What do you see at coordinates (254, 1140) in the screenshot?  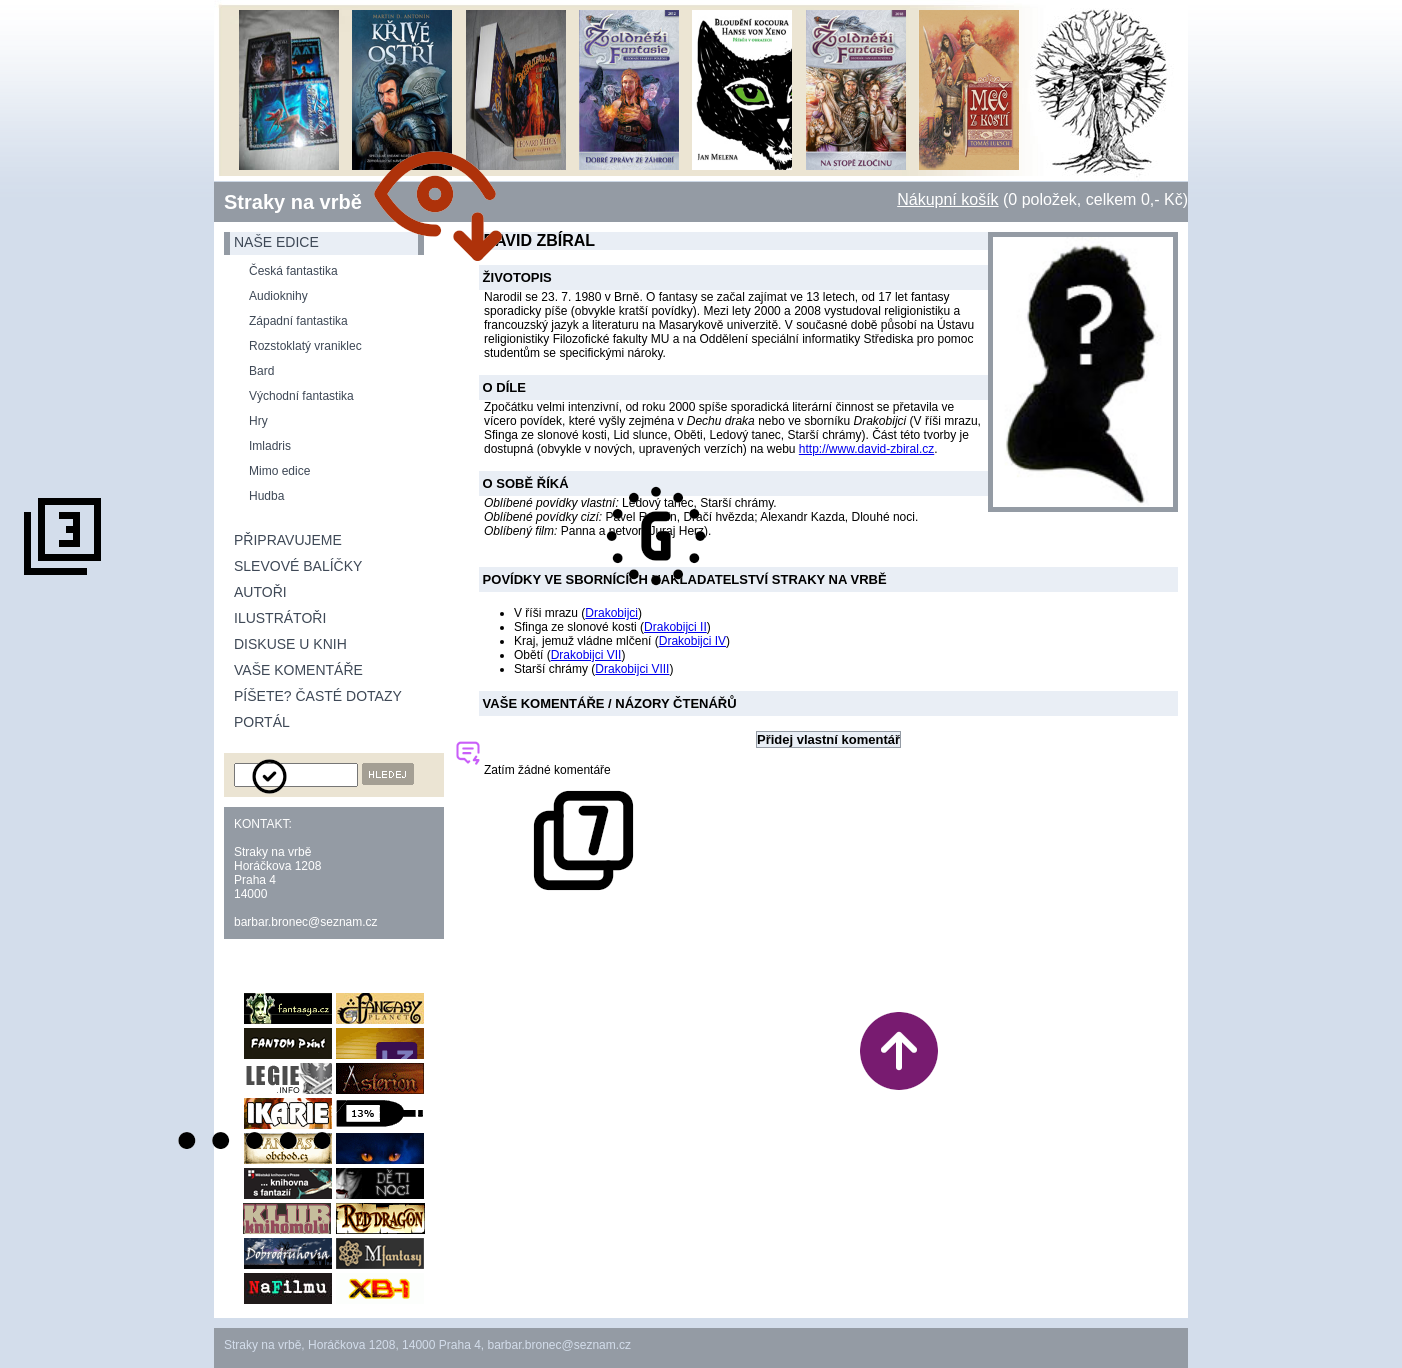 I see `indicates a divider or separator between content sections` at bounding box center [254, 1140].